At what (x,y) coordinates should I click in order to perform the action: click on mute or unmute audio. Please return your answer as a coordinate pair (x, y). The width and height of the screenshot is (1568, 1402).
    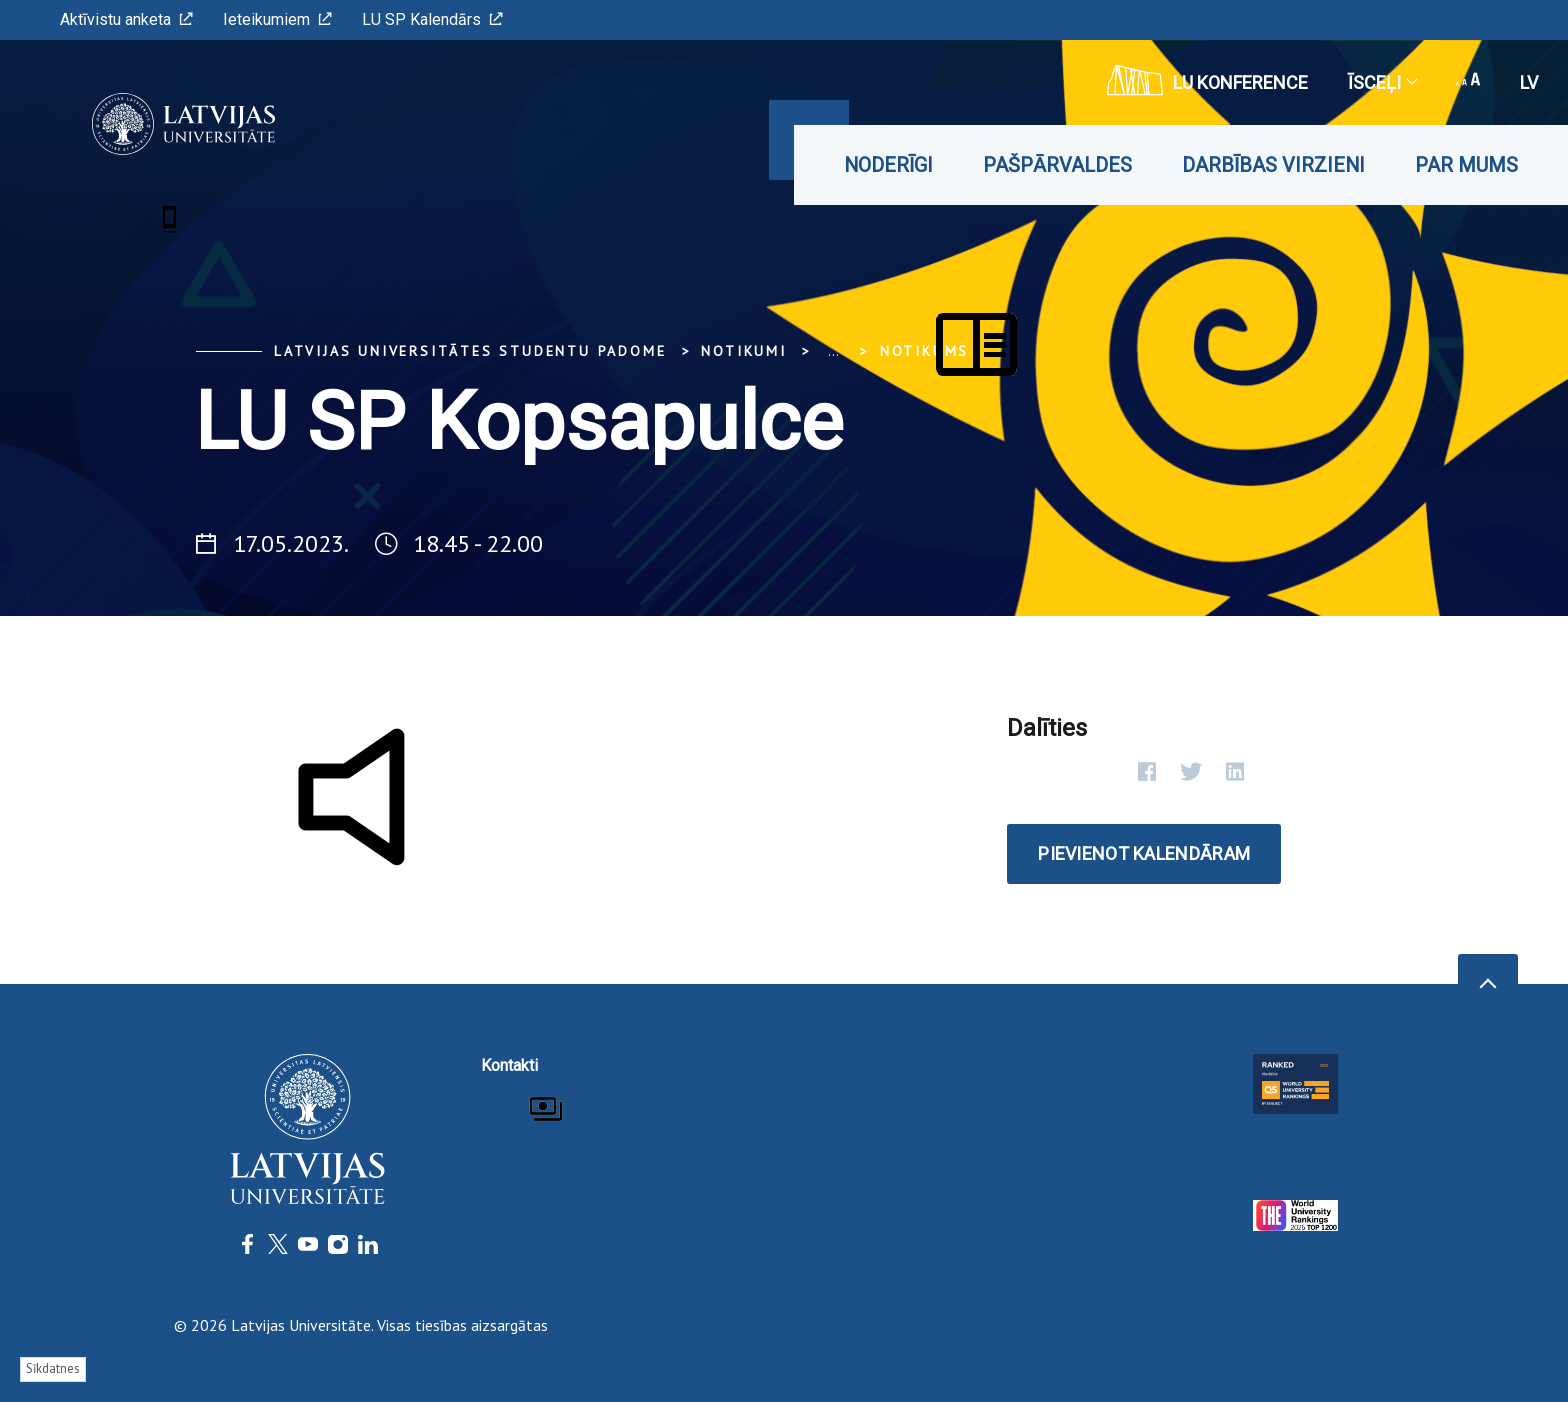
    Looking at the image, I should click on (359, 797).